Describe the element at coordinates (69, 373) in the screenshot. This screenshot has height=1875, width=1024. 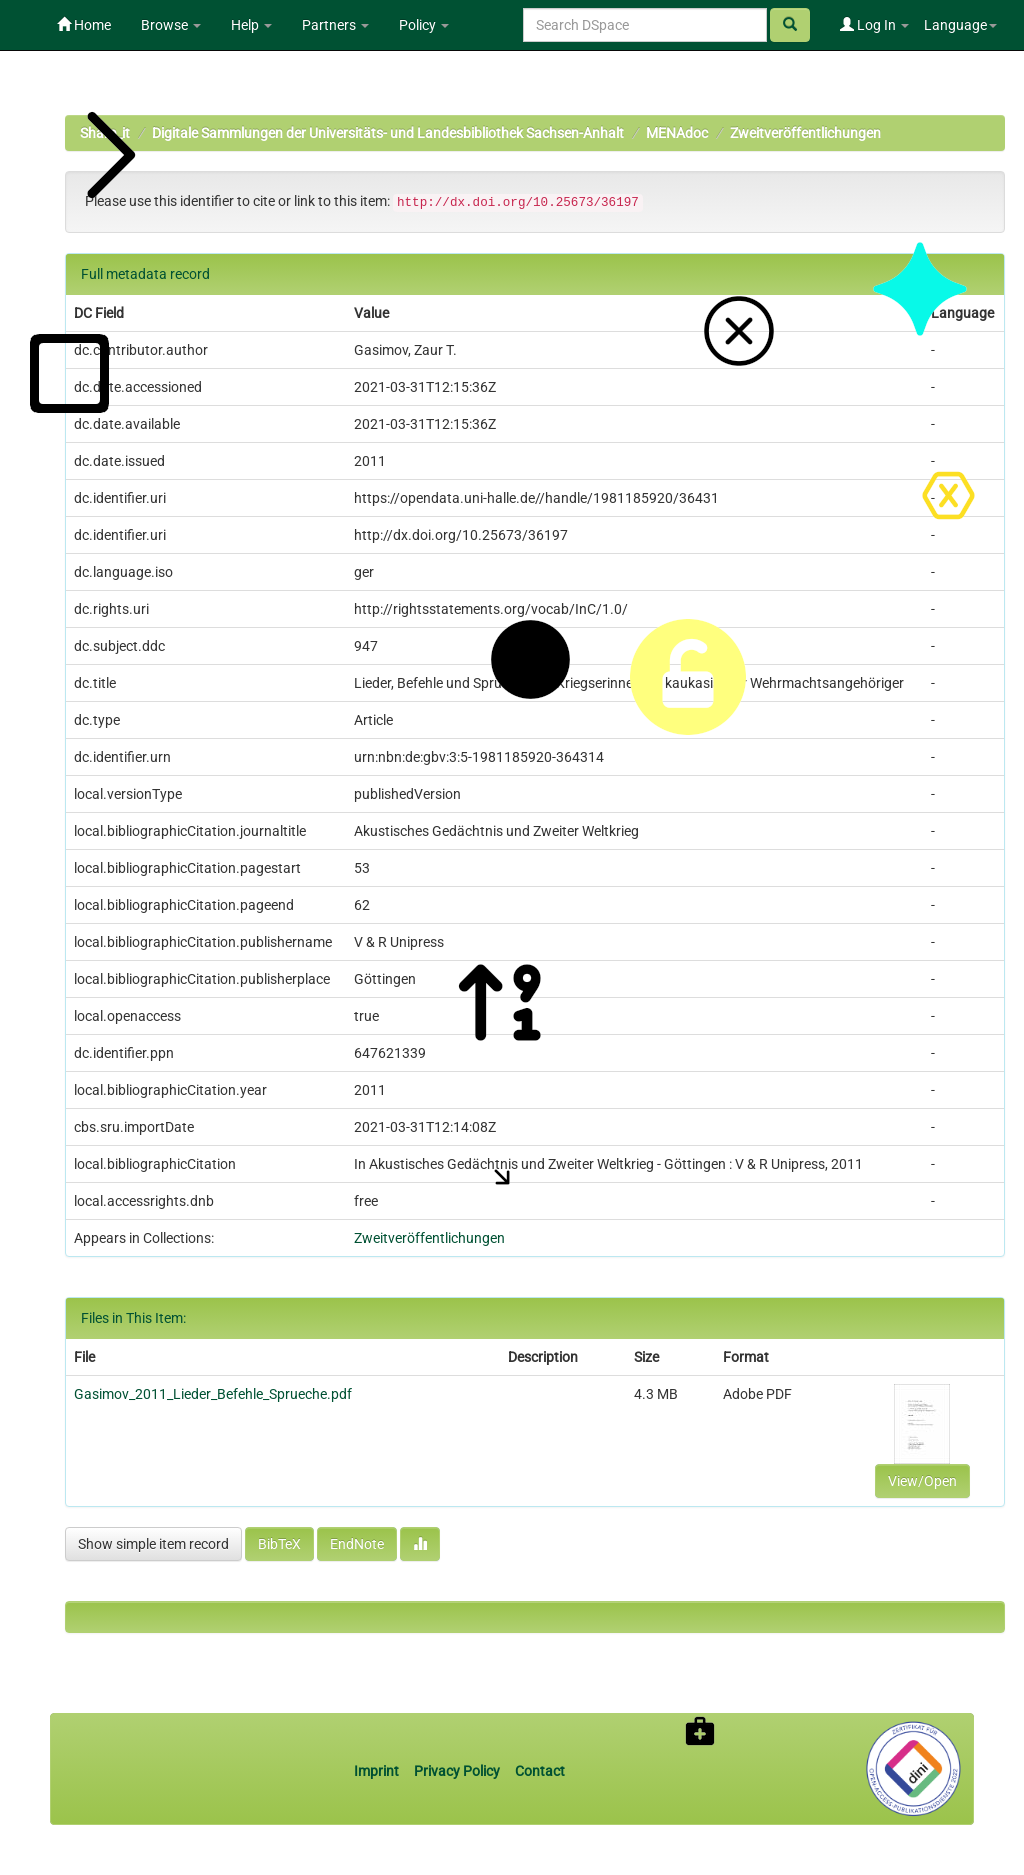
I see `unselected checkbox option` at that location.